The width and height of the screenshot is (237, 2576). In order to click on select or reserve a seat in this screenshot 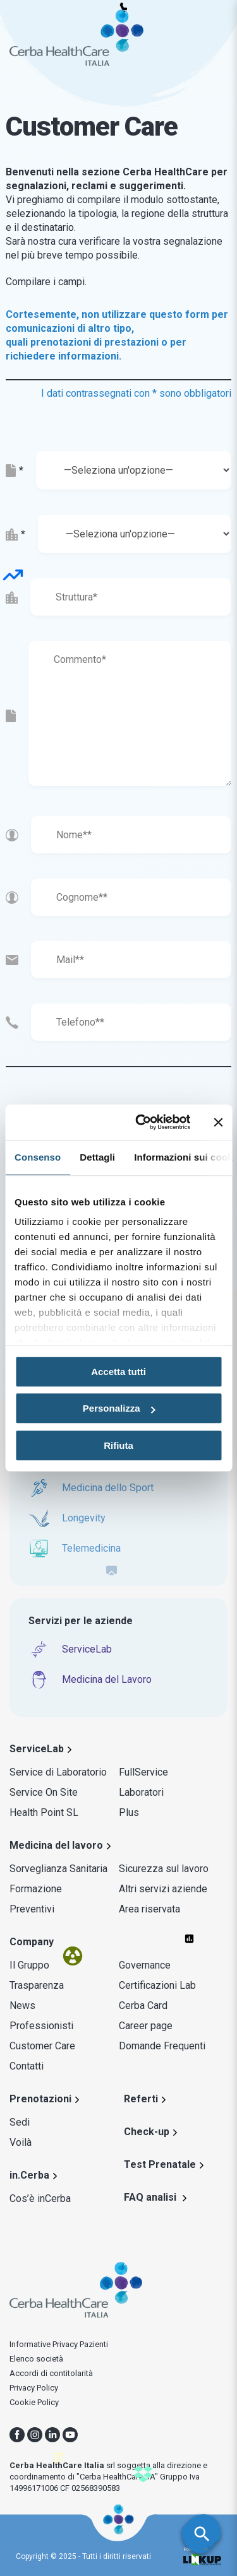, I will do `click(123, 7)`.